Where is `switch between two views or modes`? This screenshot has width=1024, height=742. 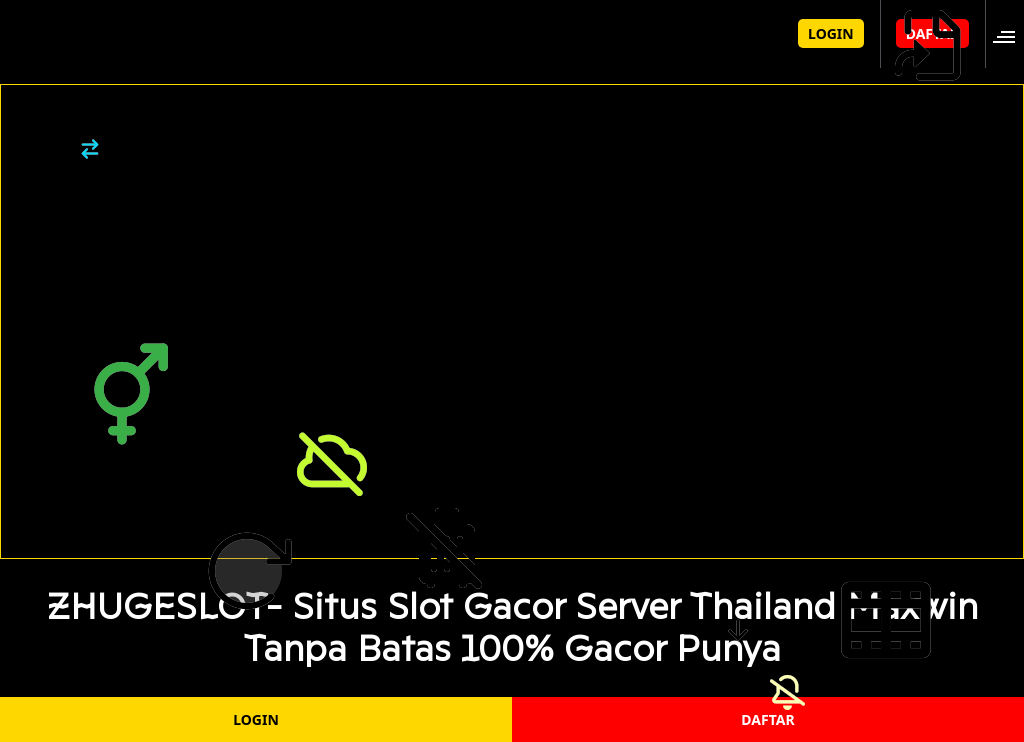 switch between two views or modes is located at coordinates (90, 149).